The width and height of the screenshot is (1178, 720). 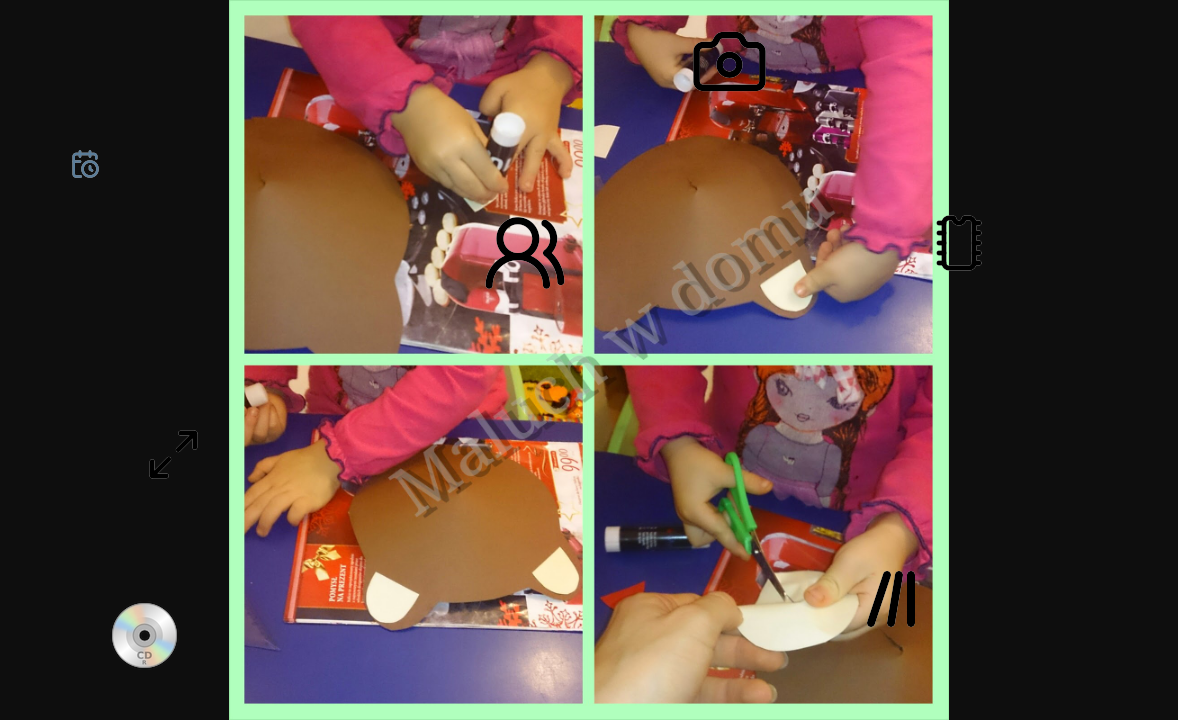 I want to click on view group members or team, so click(x=525, y=253).